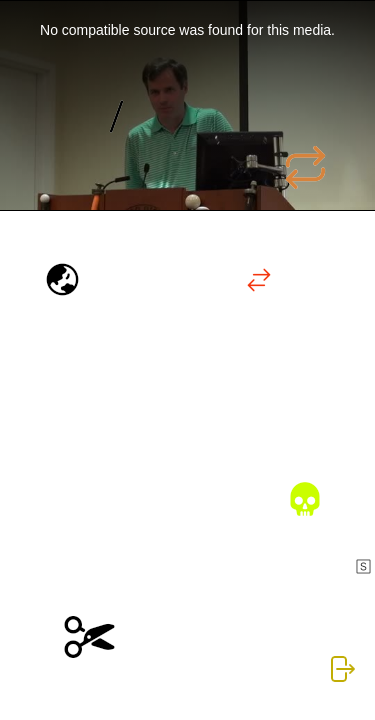  What do you see at coordinates (305, 167) in the screenshot?
I see `enable repeat or loop playback` at bounding box center [305, 167].